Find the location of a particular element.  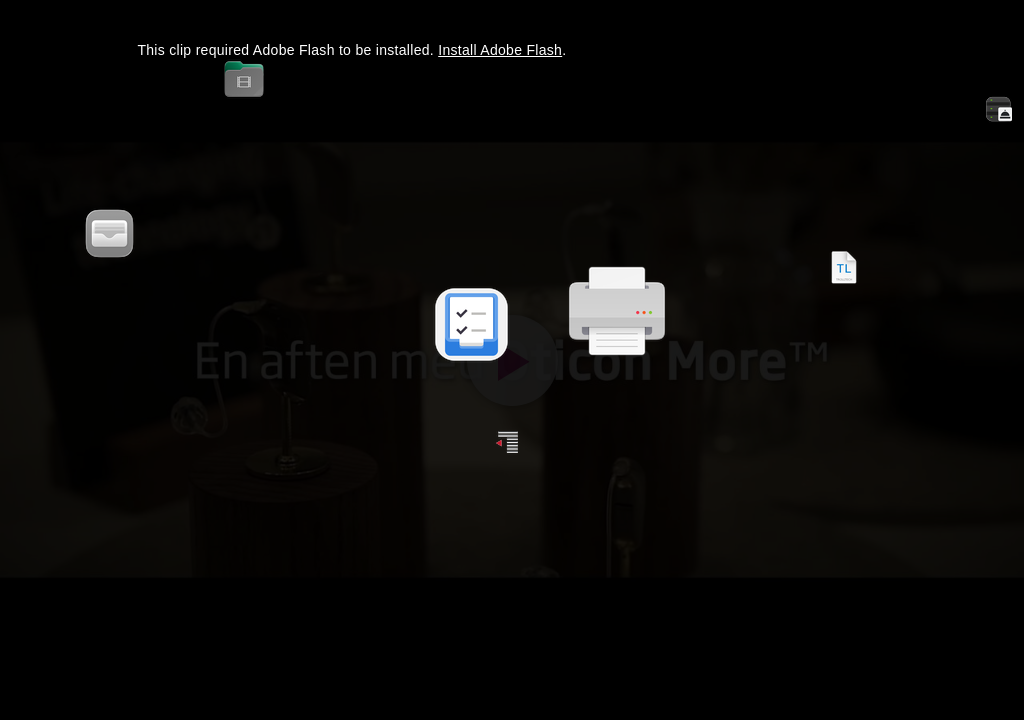

configure network server discovery preferences is located at coordinates (998, 109).